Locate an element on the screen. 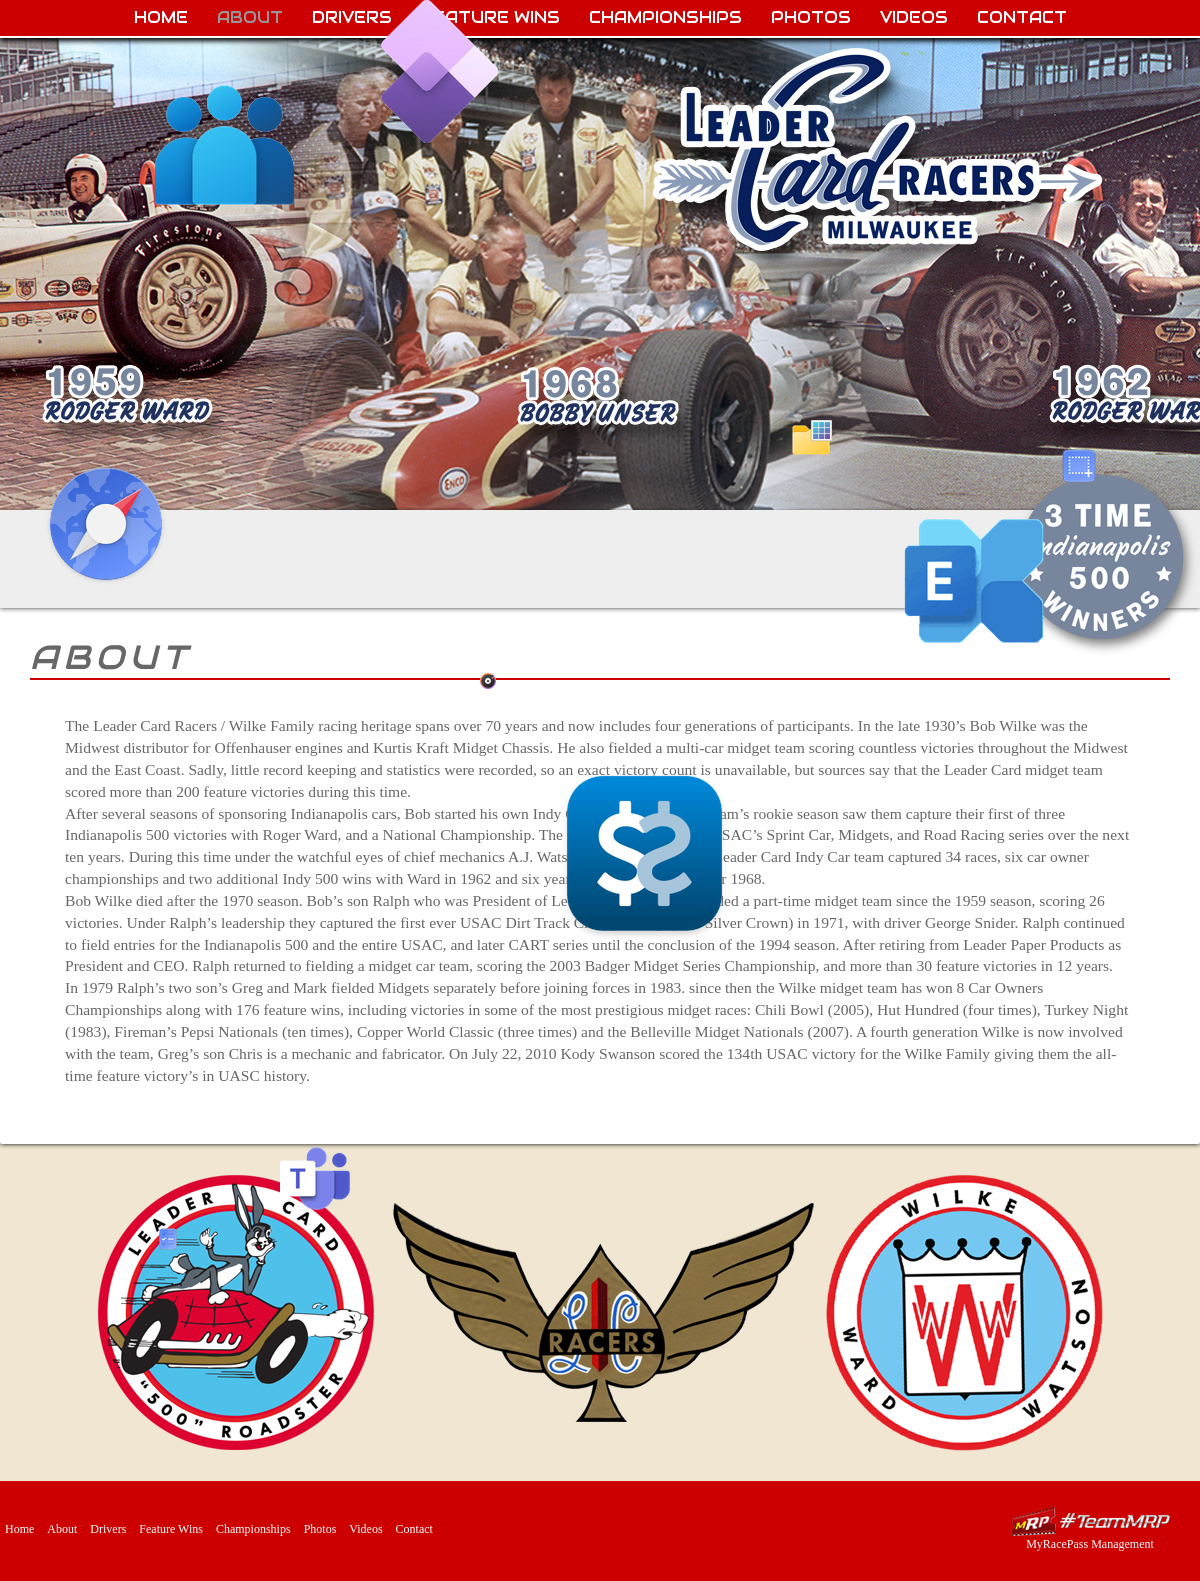 The height and width of the screenshot is (1581, 1200). open microsoft power apps operations is located at coordinates (436, 71).